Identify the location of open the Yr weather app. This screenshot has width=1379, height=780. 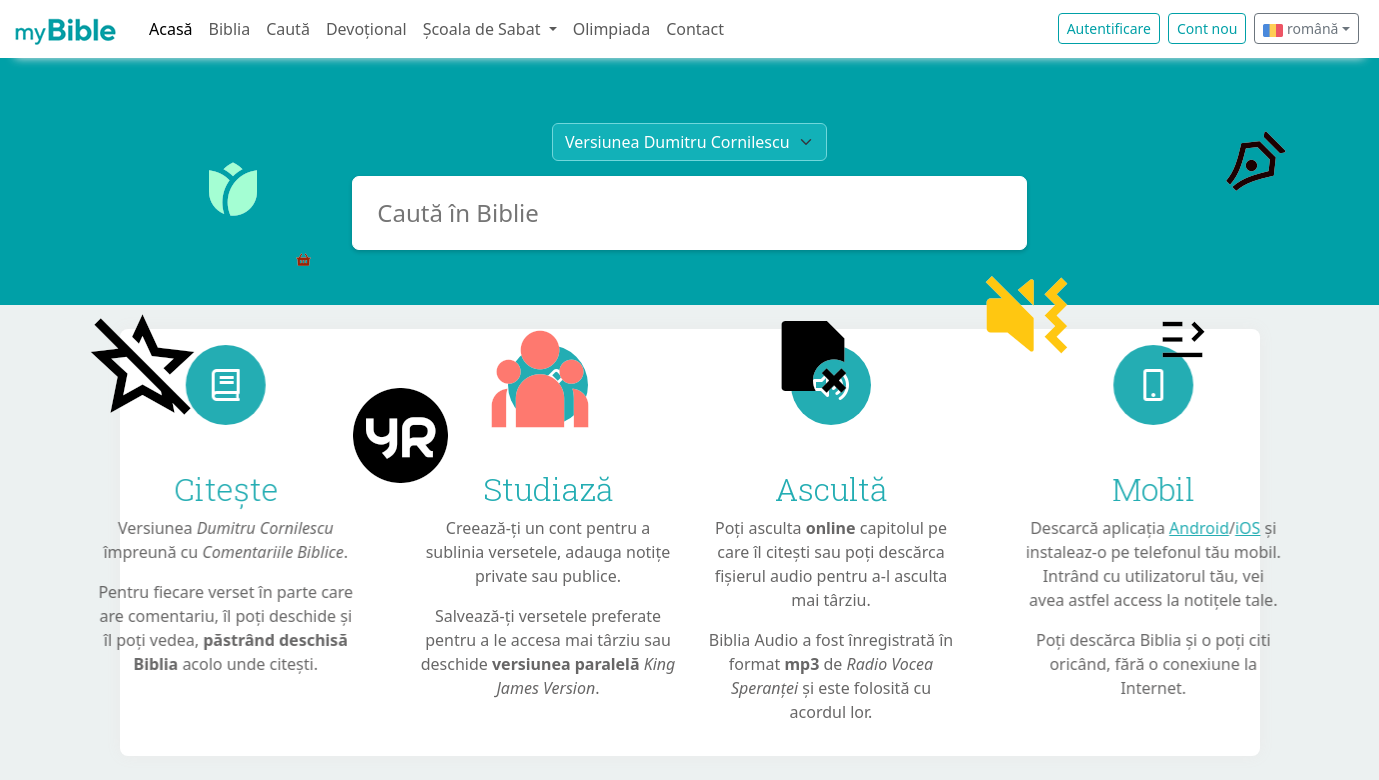
(400, 435).